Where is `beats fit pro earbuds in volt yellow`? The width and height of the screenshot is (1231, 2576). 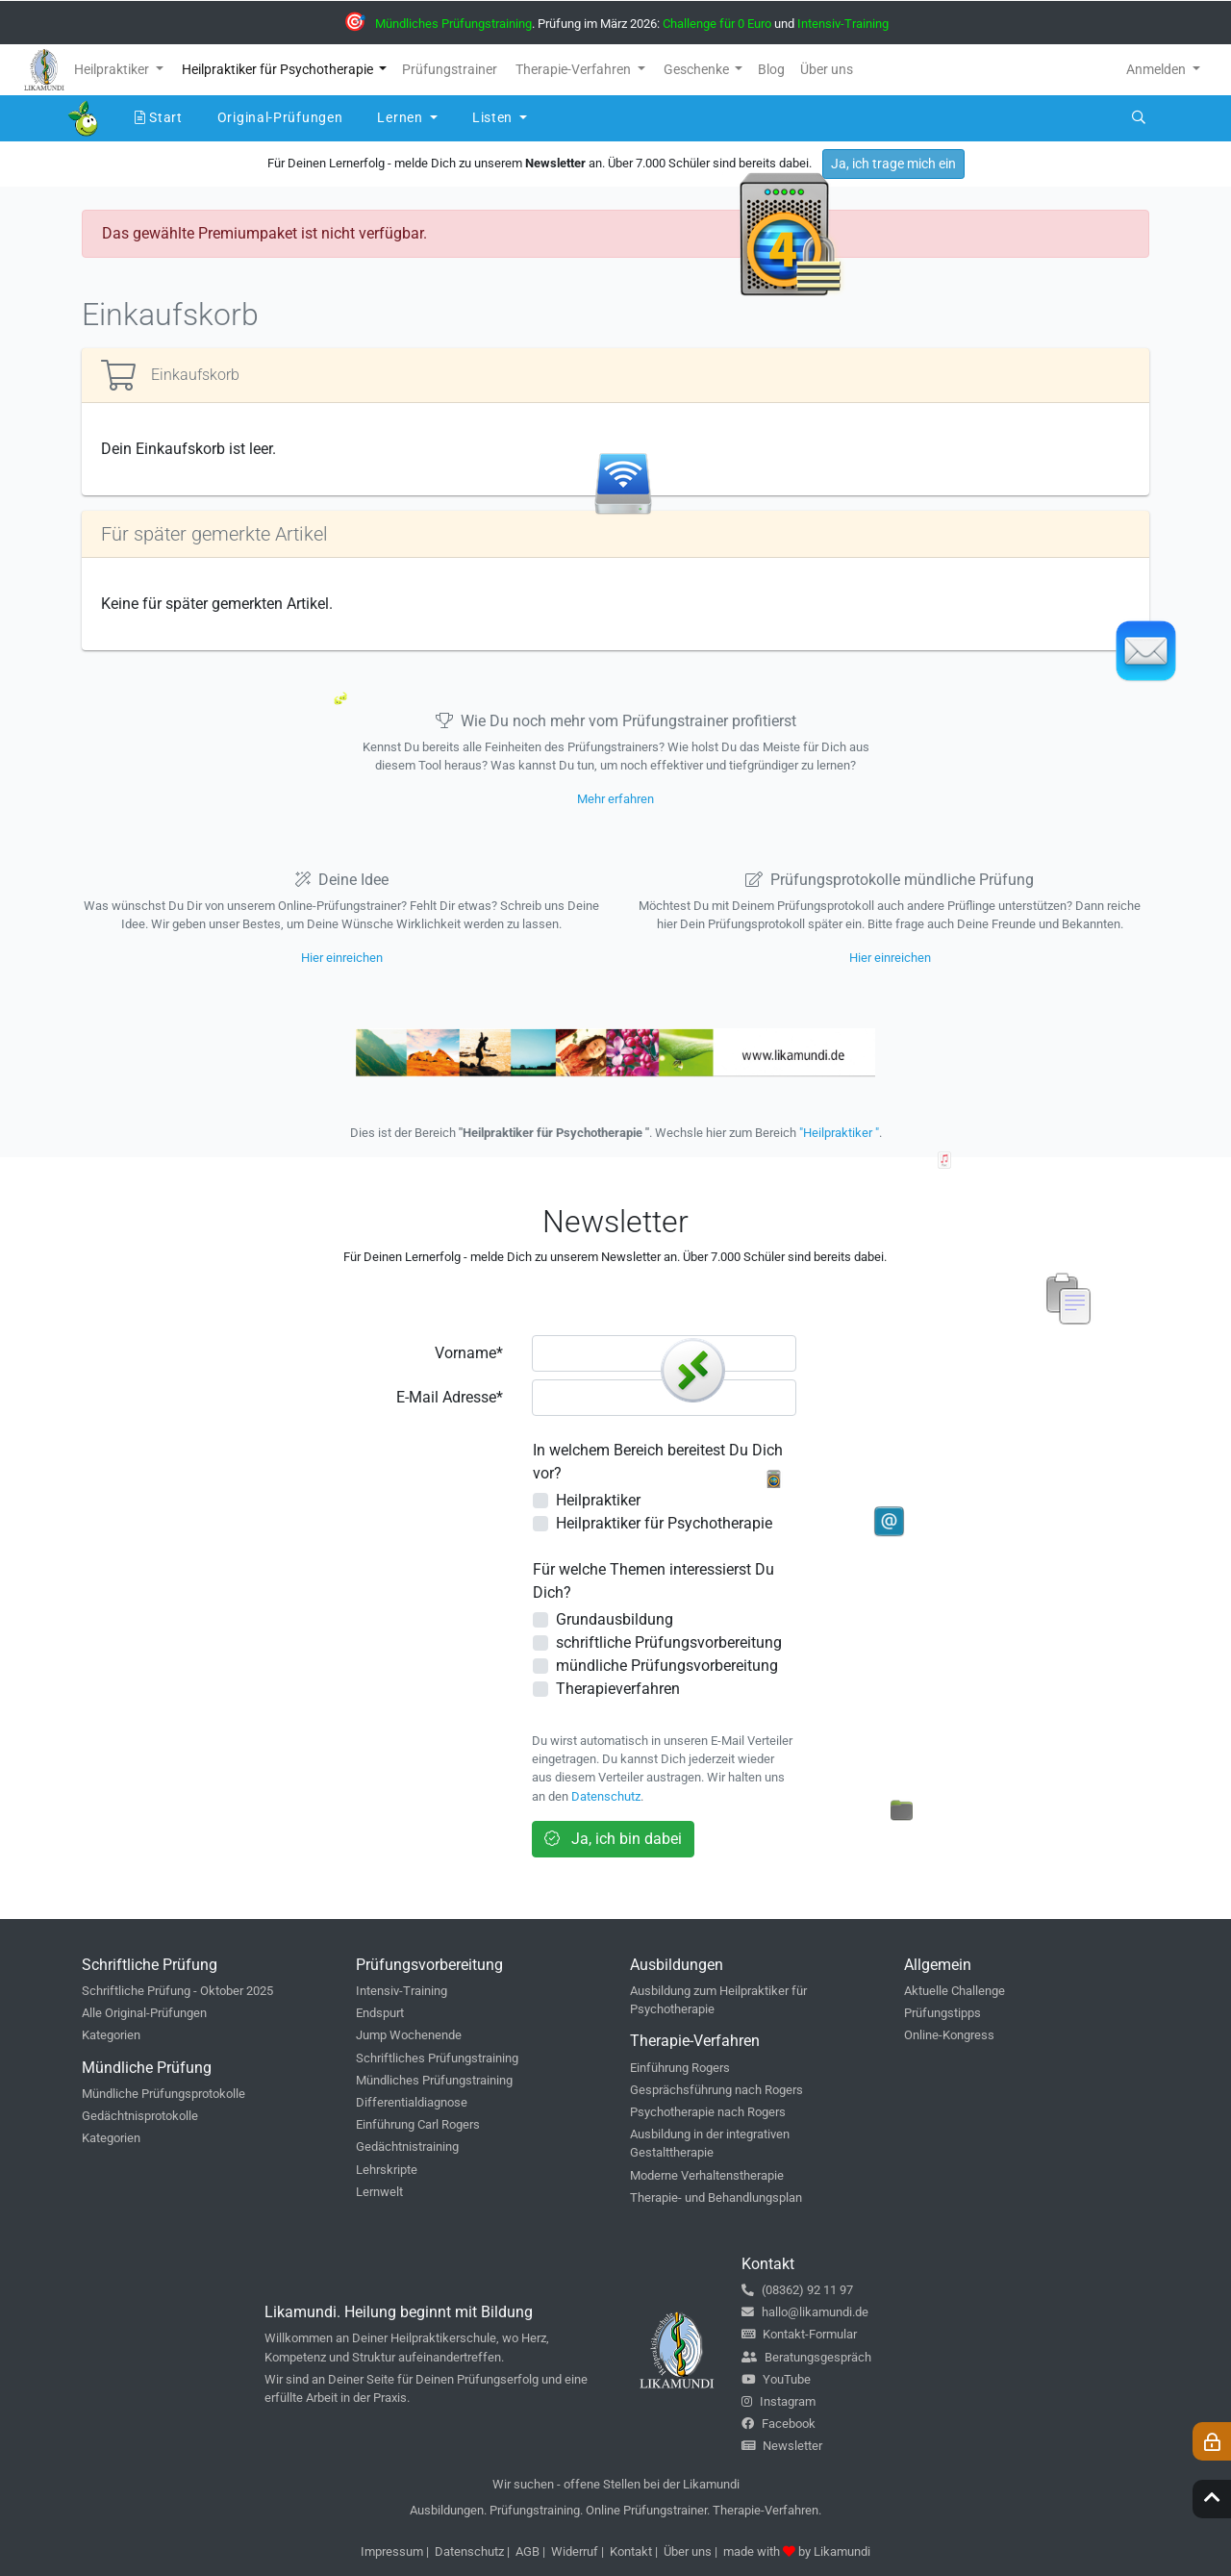
beats fit pro earbuds in volt yellow is located at coordinates (340, 698).